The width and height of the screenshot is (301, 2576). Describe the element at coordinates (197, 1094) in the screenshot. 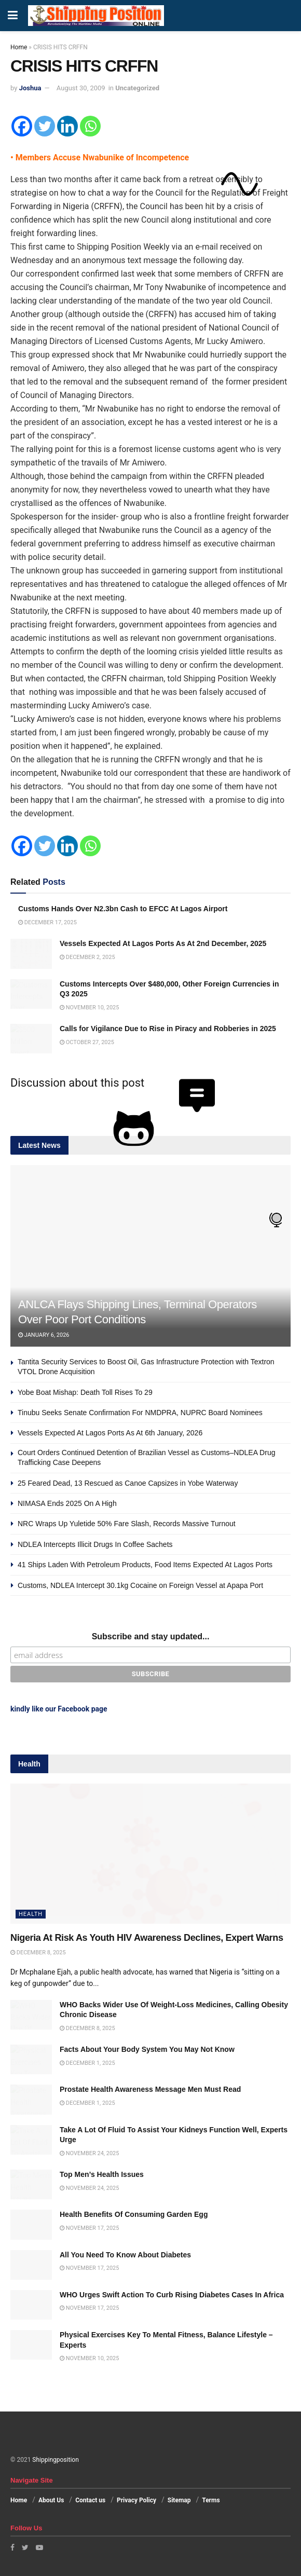

I see `open chat or messaging` at that location.